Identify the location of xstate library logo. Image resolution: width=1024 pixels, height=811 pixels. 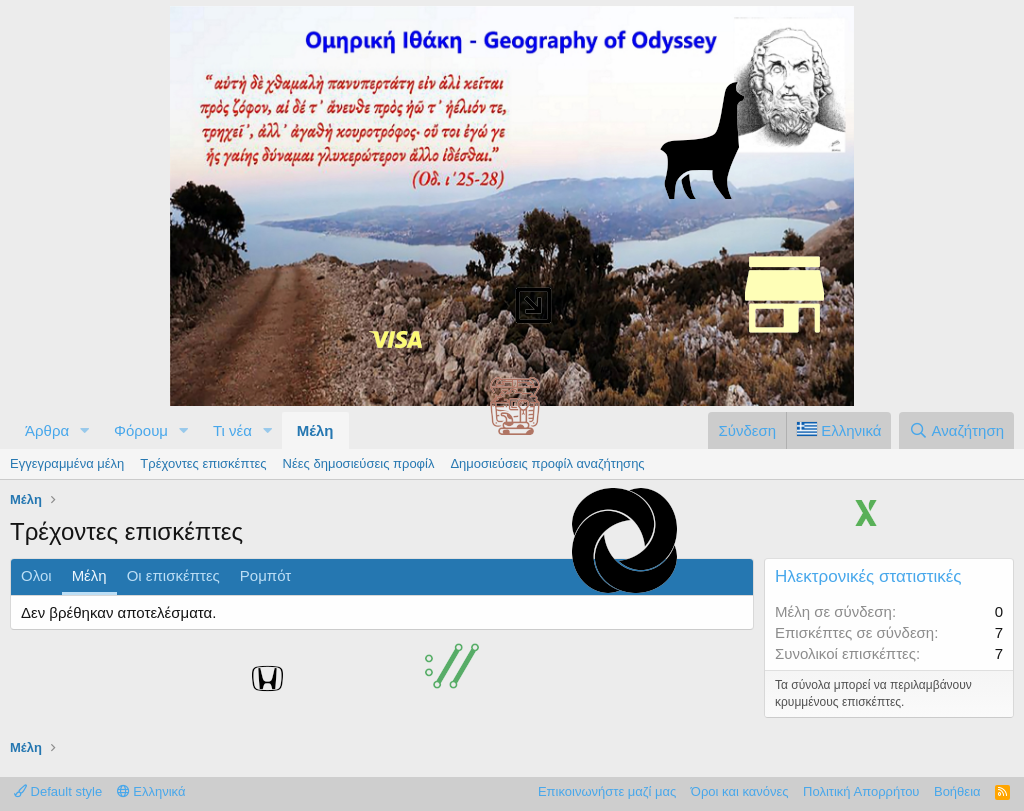
(866, 513).